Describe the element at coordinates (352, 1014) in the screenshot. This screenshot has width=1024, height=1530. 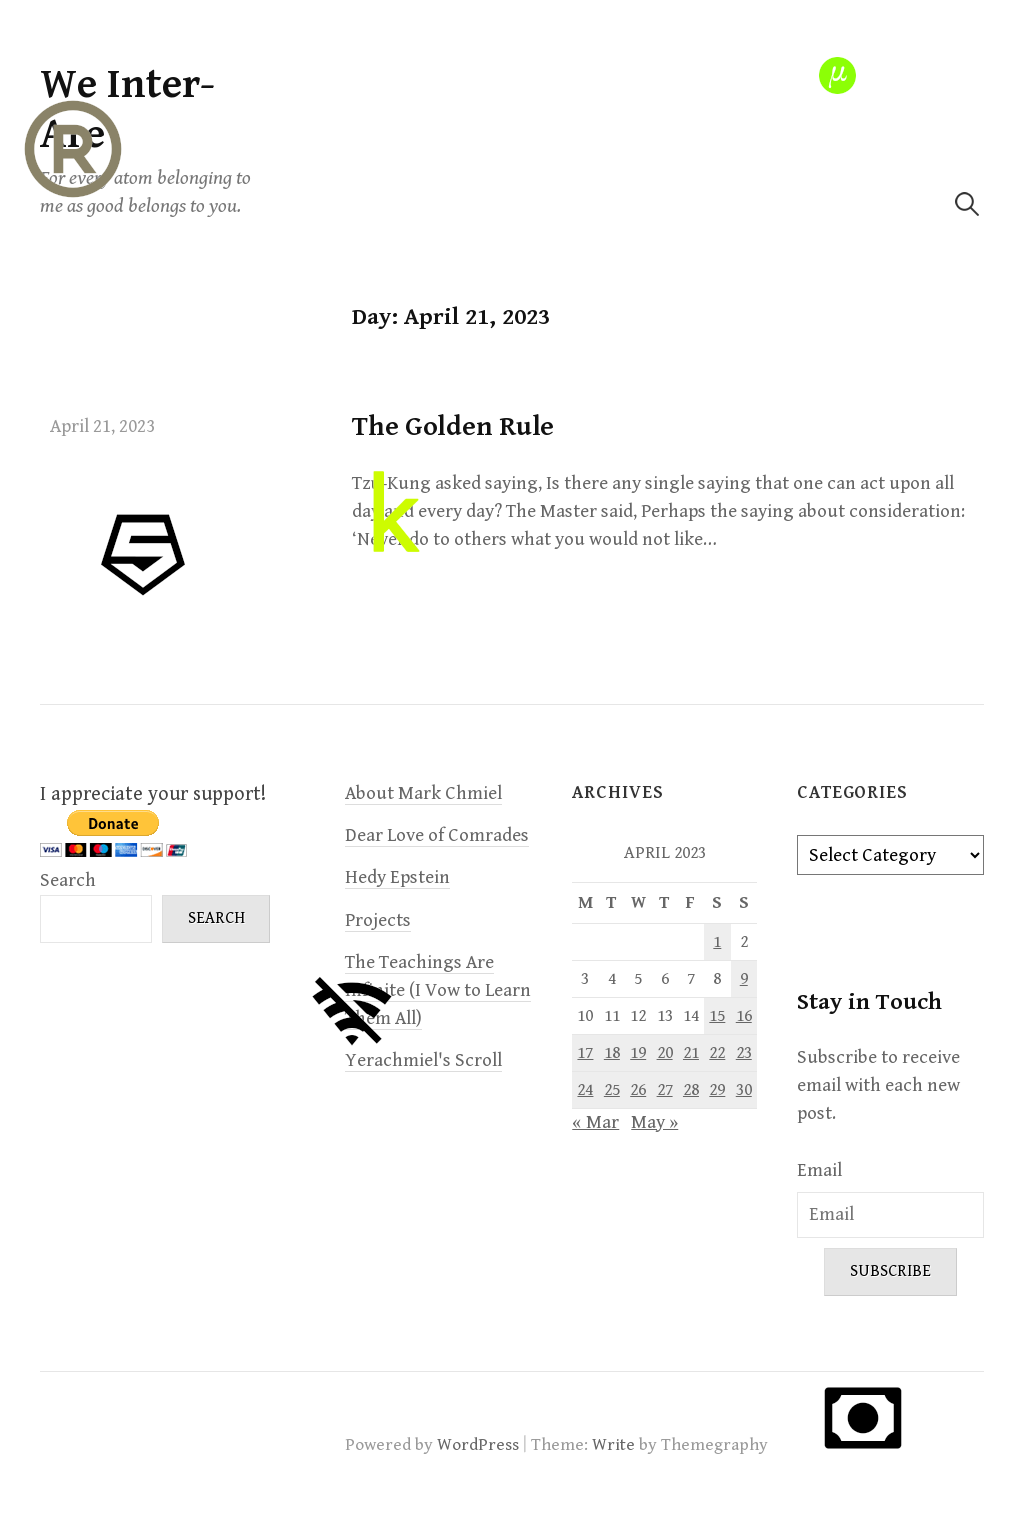
I see `indicates no wifi connection available` at that location.